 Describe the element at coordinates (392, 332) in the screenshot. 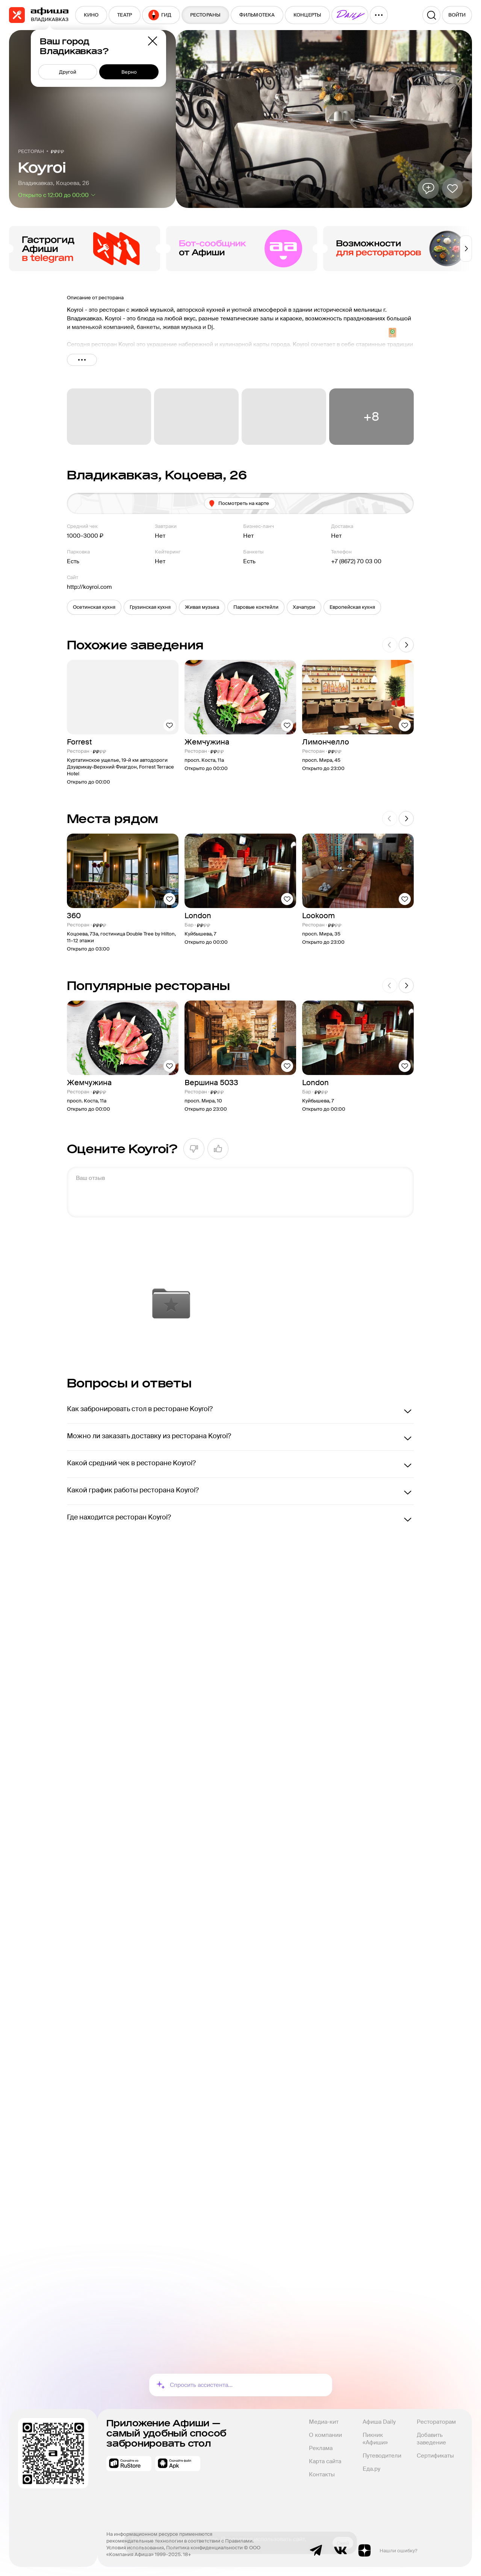

I see `system cleanup or package removal in progress` at that location.